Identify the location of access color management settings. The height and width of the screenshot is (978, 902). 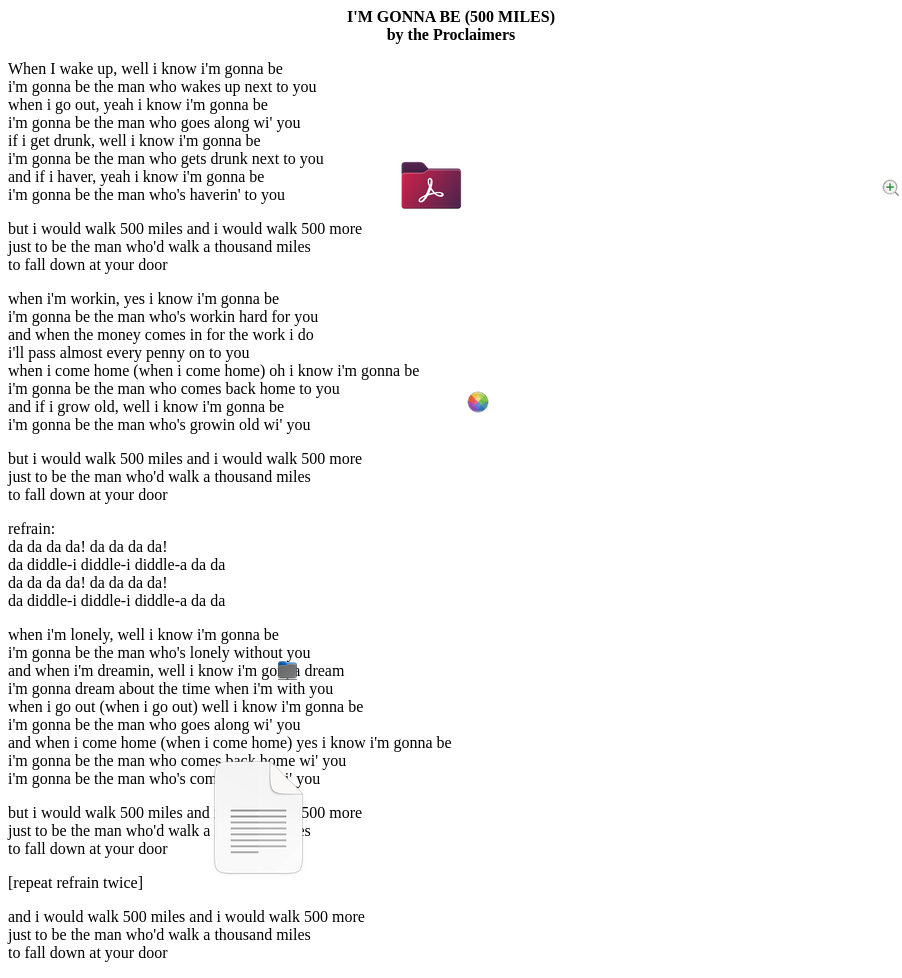
(478, 402).